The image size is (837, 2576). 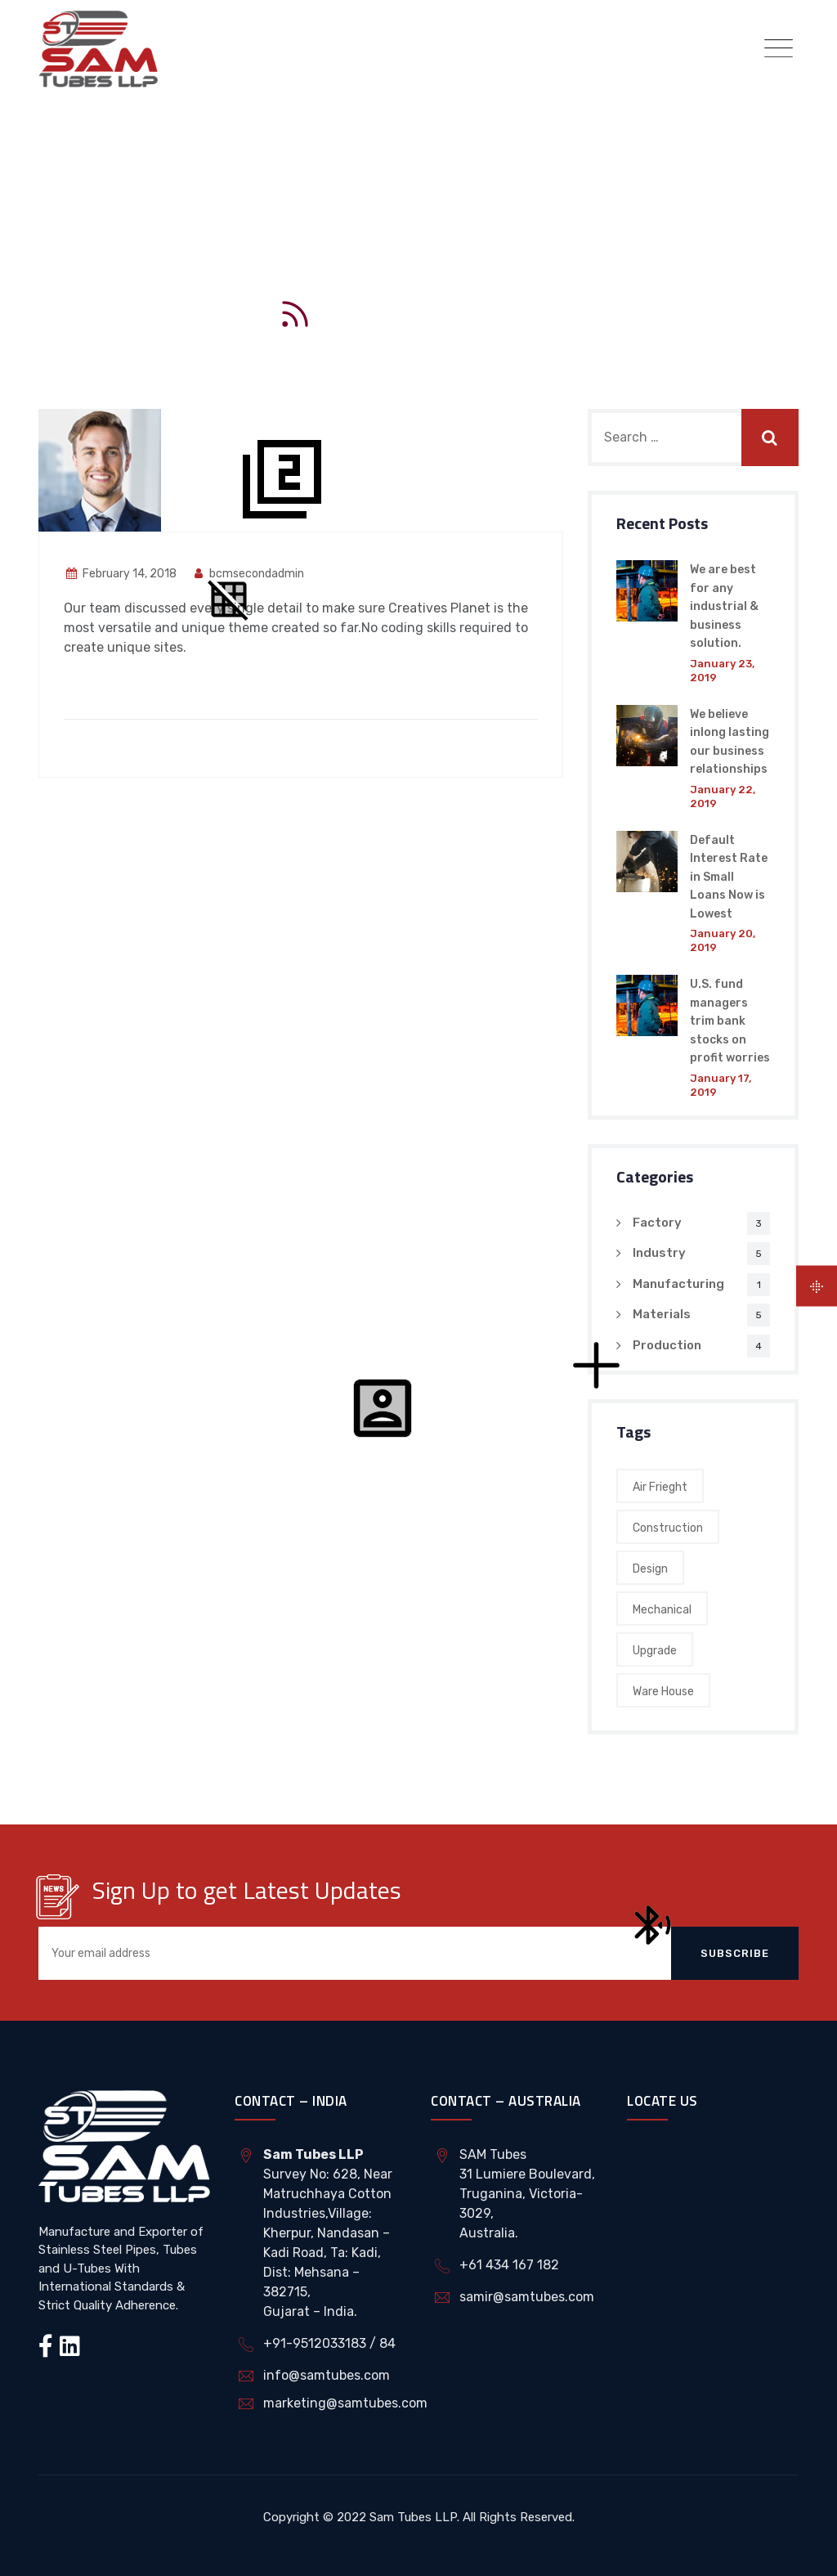 What do you see at coordinates (282, 479) in the screenshot?
I see `select or apply filter number 2` at bounding box center [282, 479].